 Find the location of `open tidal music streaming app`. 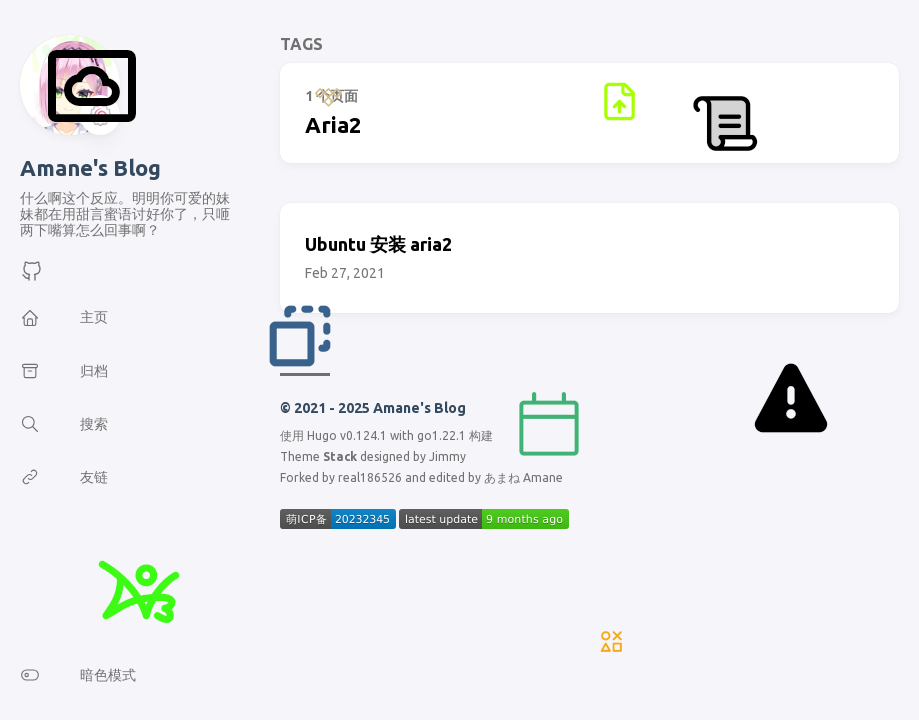

open tidal music streaming app is located at coordinates (328, 96).